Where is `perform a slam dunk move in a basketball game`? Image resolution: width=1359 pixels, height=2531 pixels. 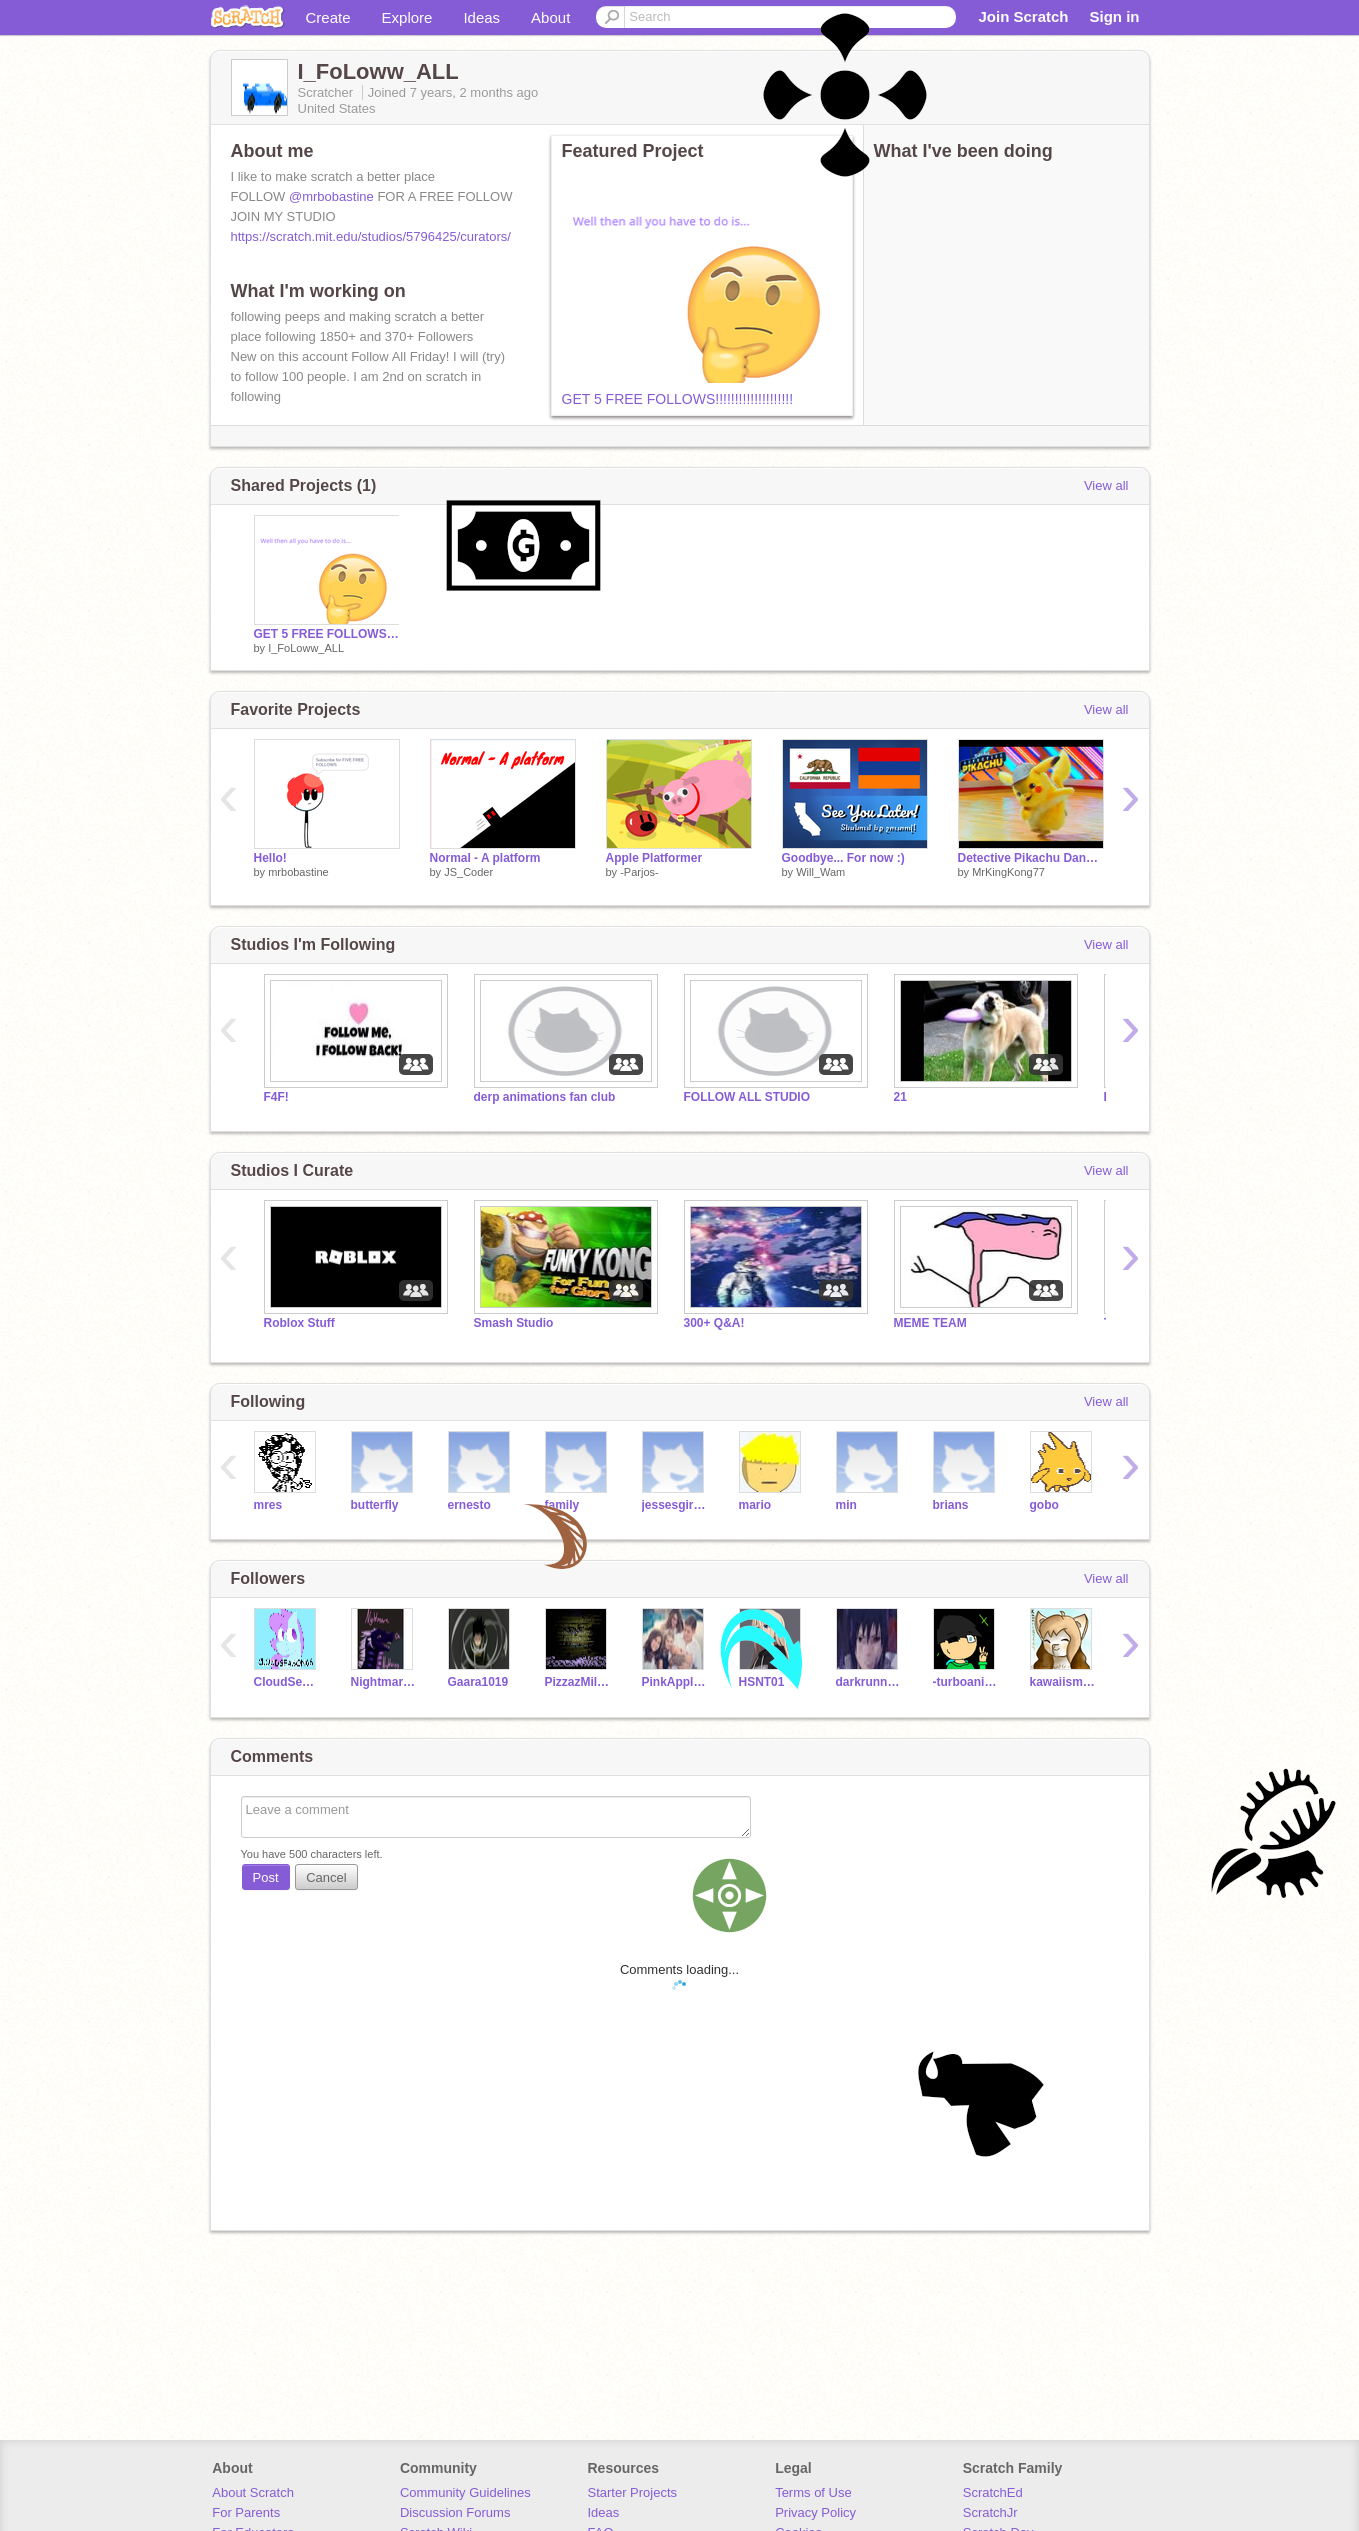
perform a slam dunk move in a basketball game is located at coordinates (761, 1650).